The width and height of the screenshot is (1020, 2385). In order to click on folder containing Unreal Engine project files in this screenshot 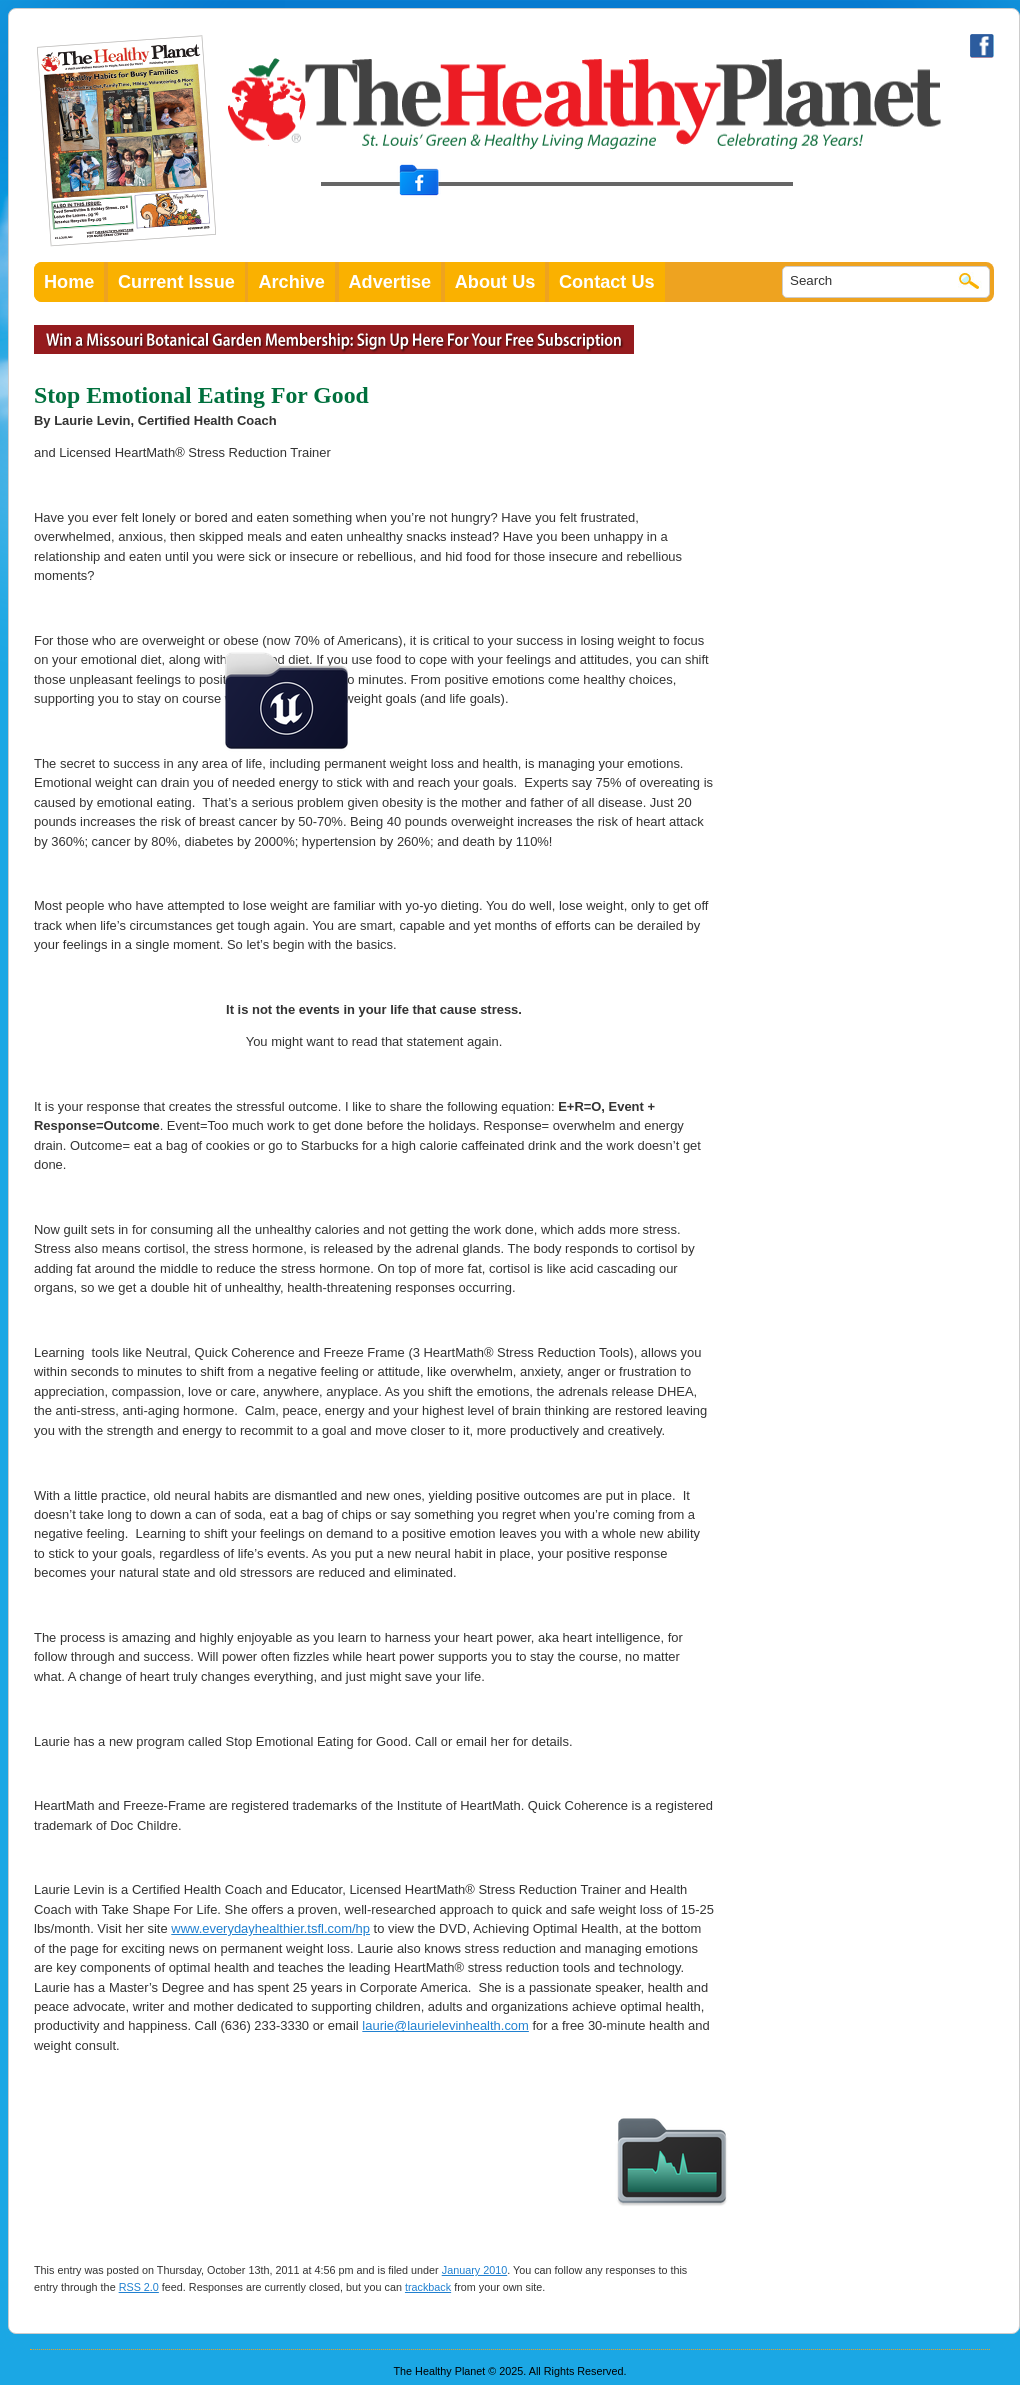, I will do `click(286, 704)`.